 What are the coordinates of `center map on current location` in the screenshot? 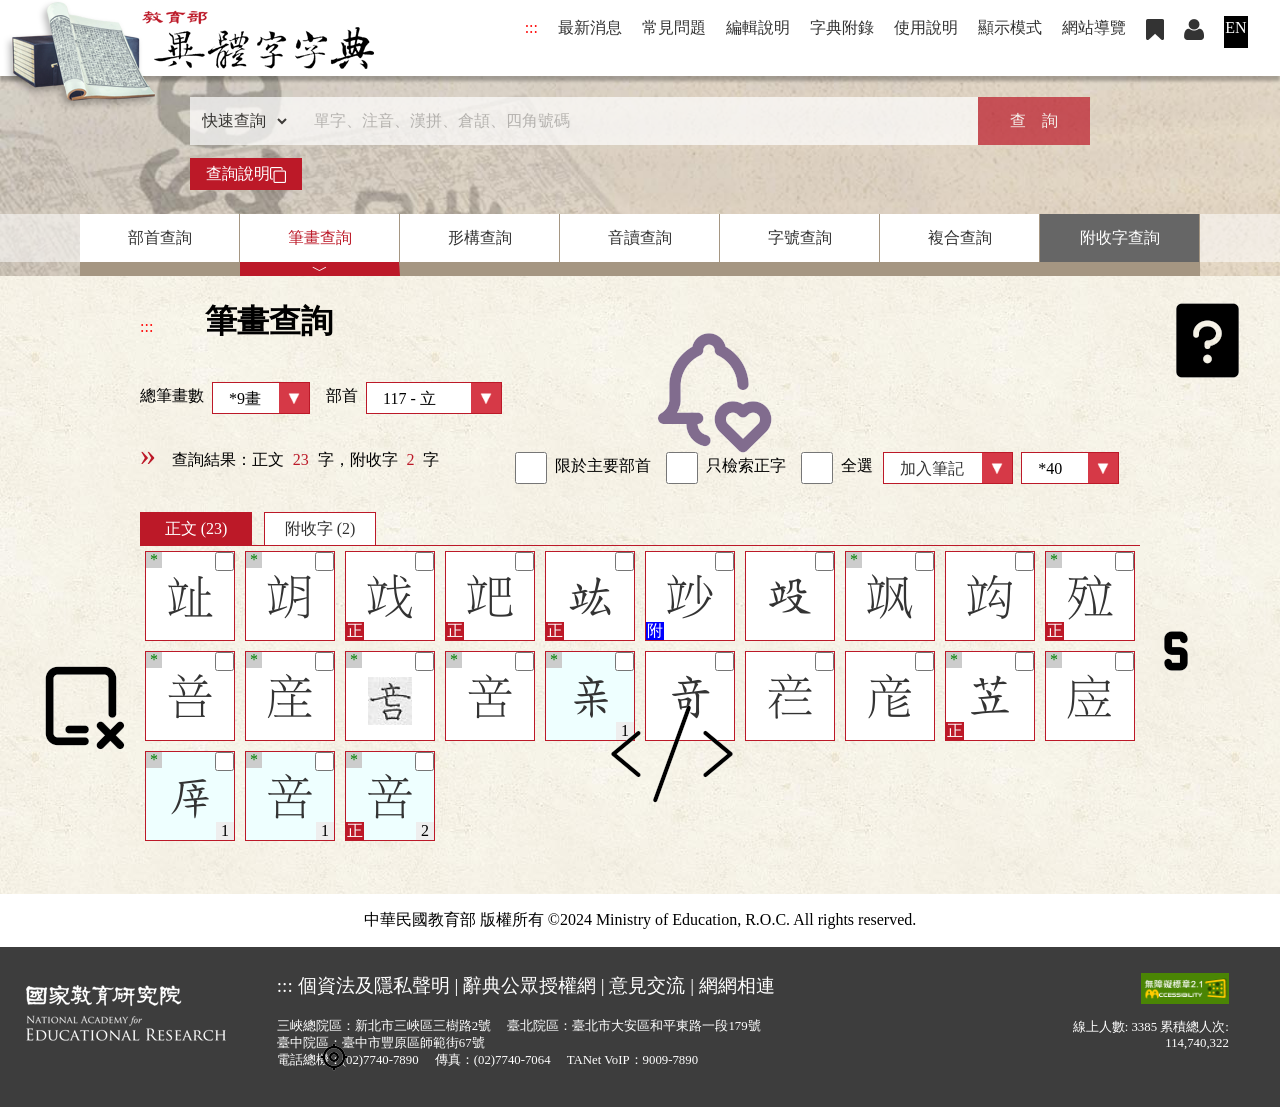 It's located at (334, 1057).